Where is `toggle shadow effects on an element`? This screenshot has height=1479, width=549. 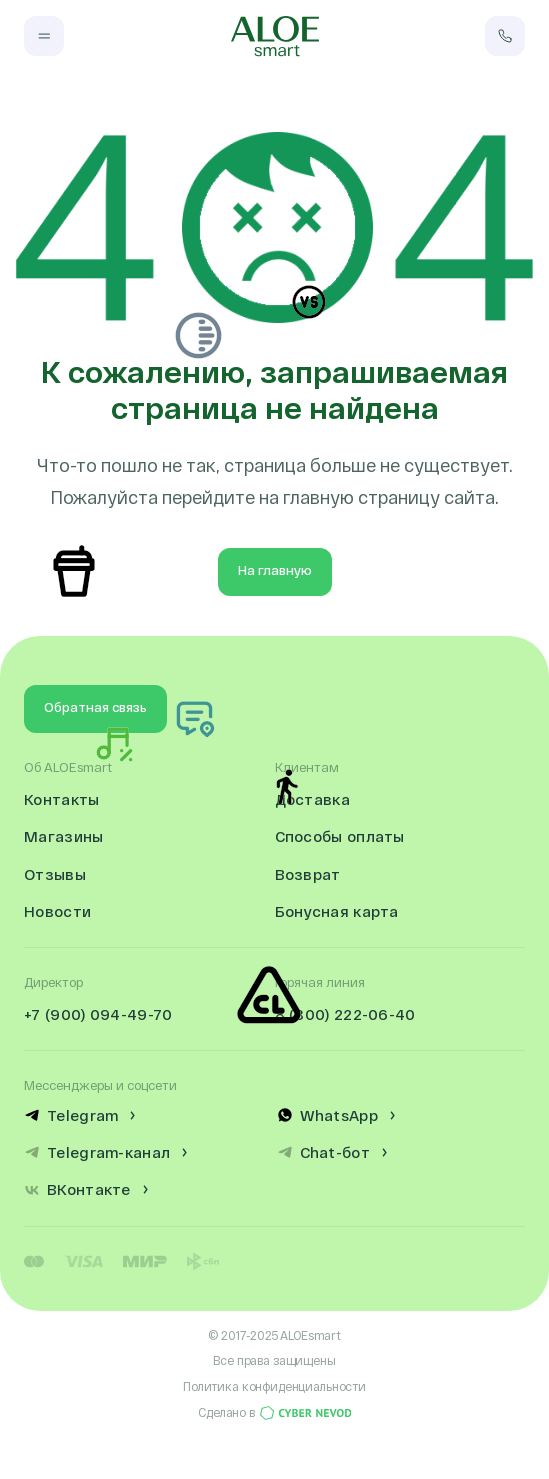 toggle shadow effects on an element is located at coordinates (198, 335).